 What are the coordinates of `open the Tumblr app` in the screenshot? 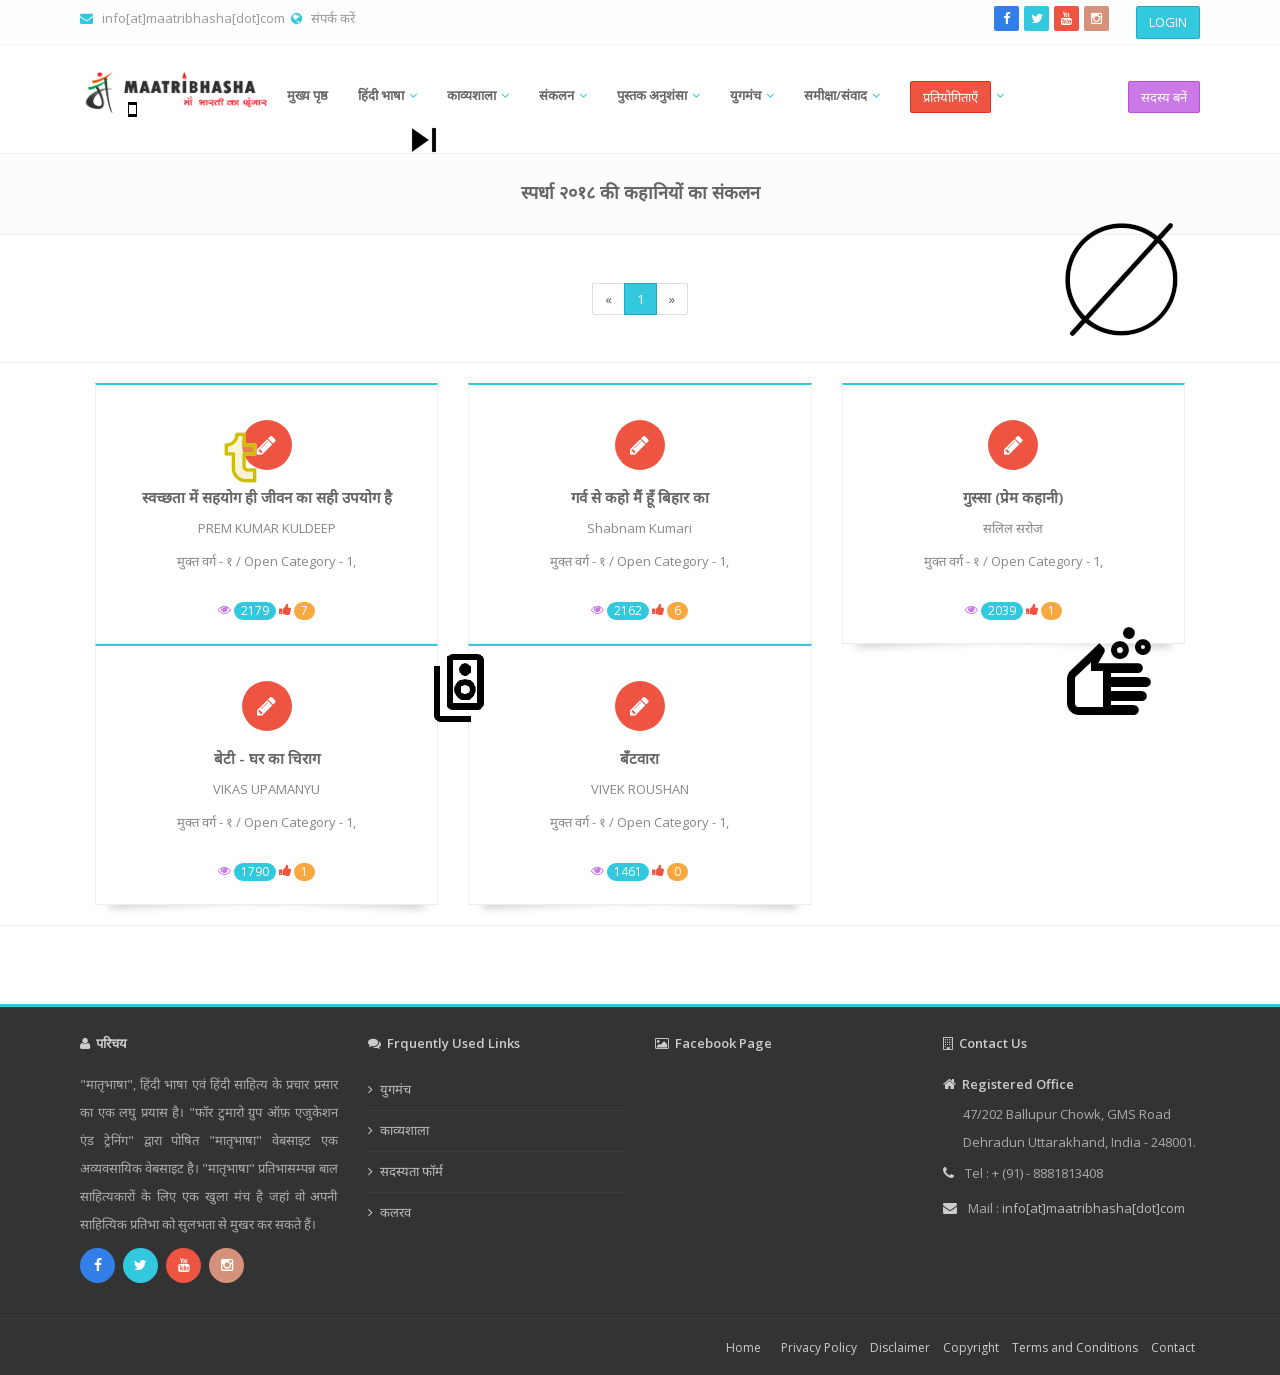 It's located at (240, 457).